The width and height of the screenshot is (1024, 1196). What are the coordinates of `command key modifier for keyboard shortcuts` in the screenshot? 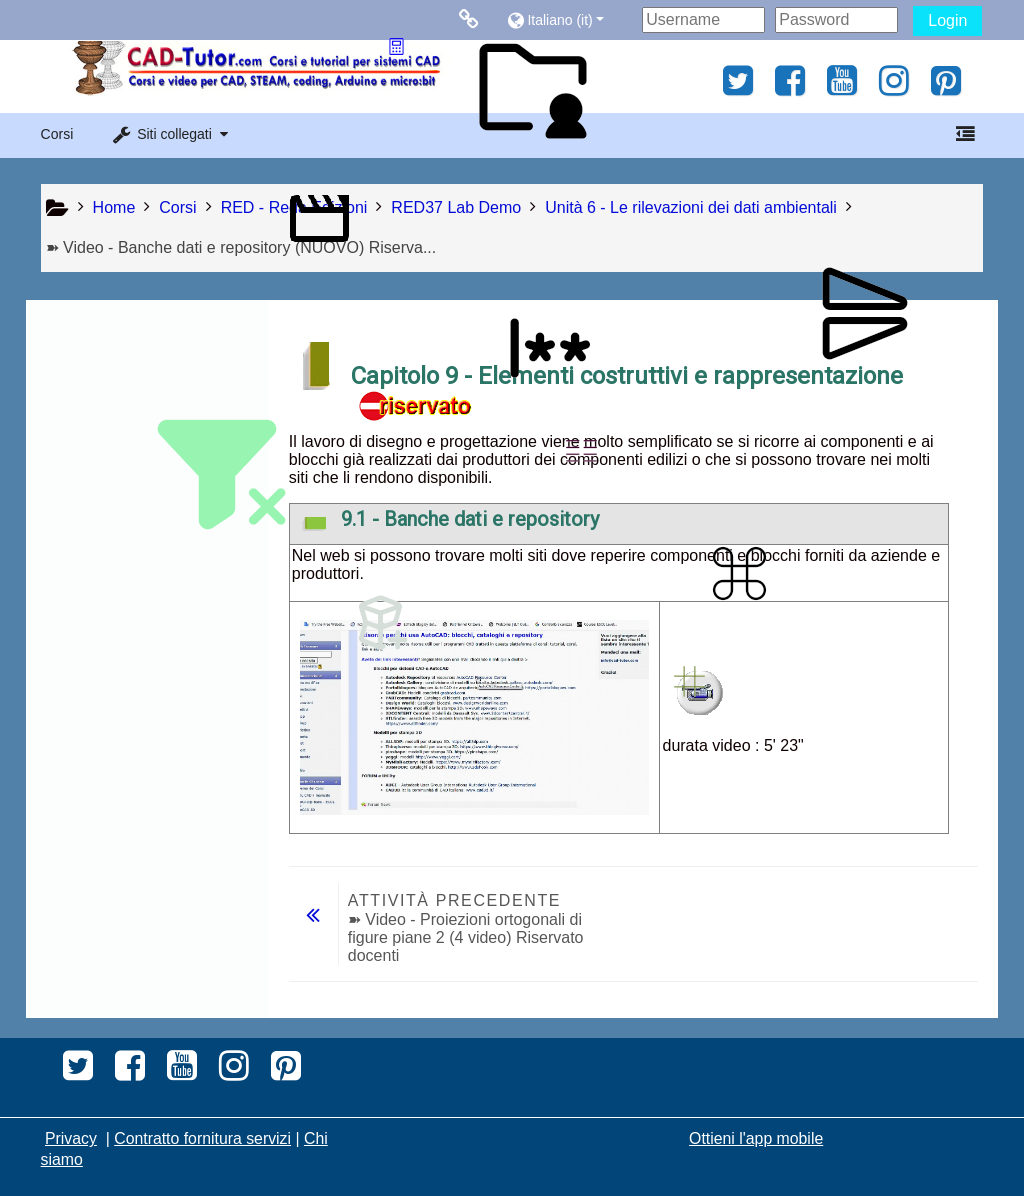 It's located at (739, 573).